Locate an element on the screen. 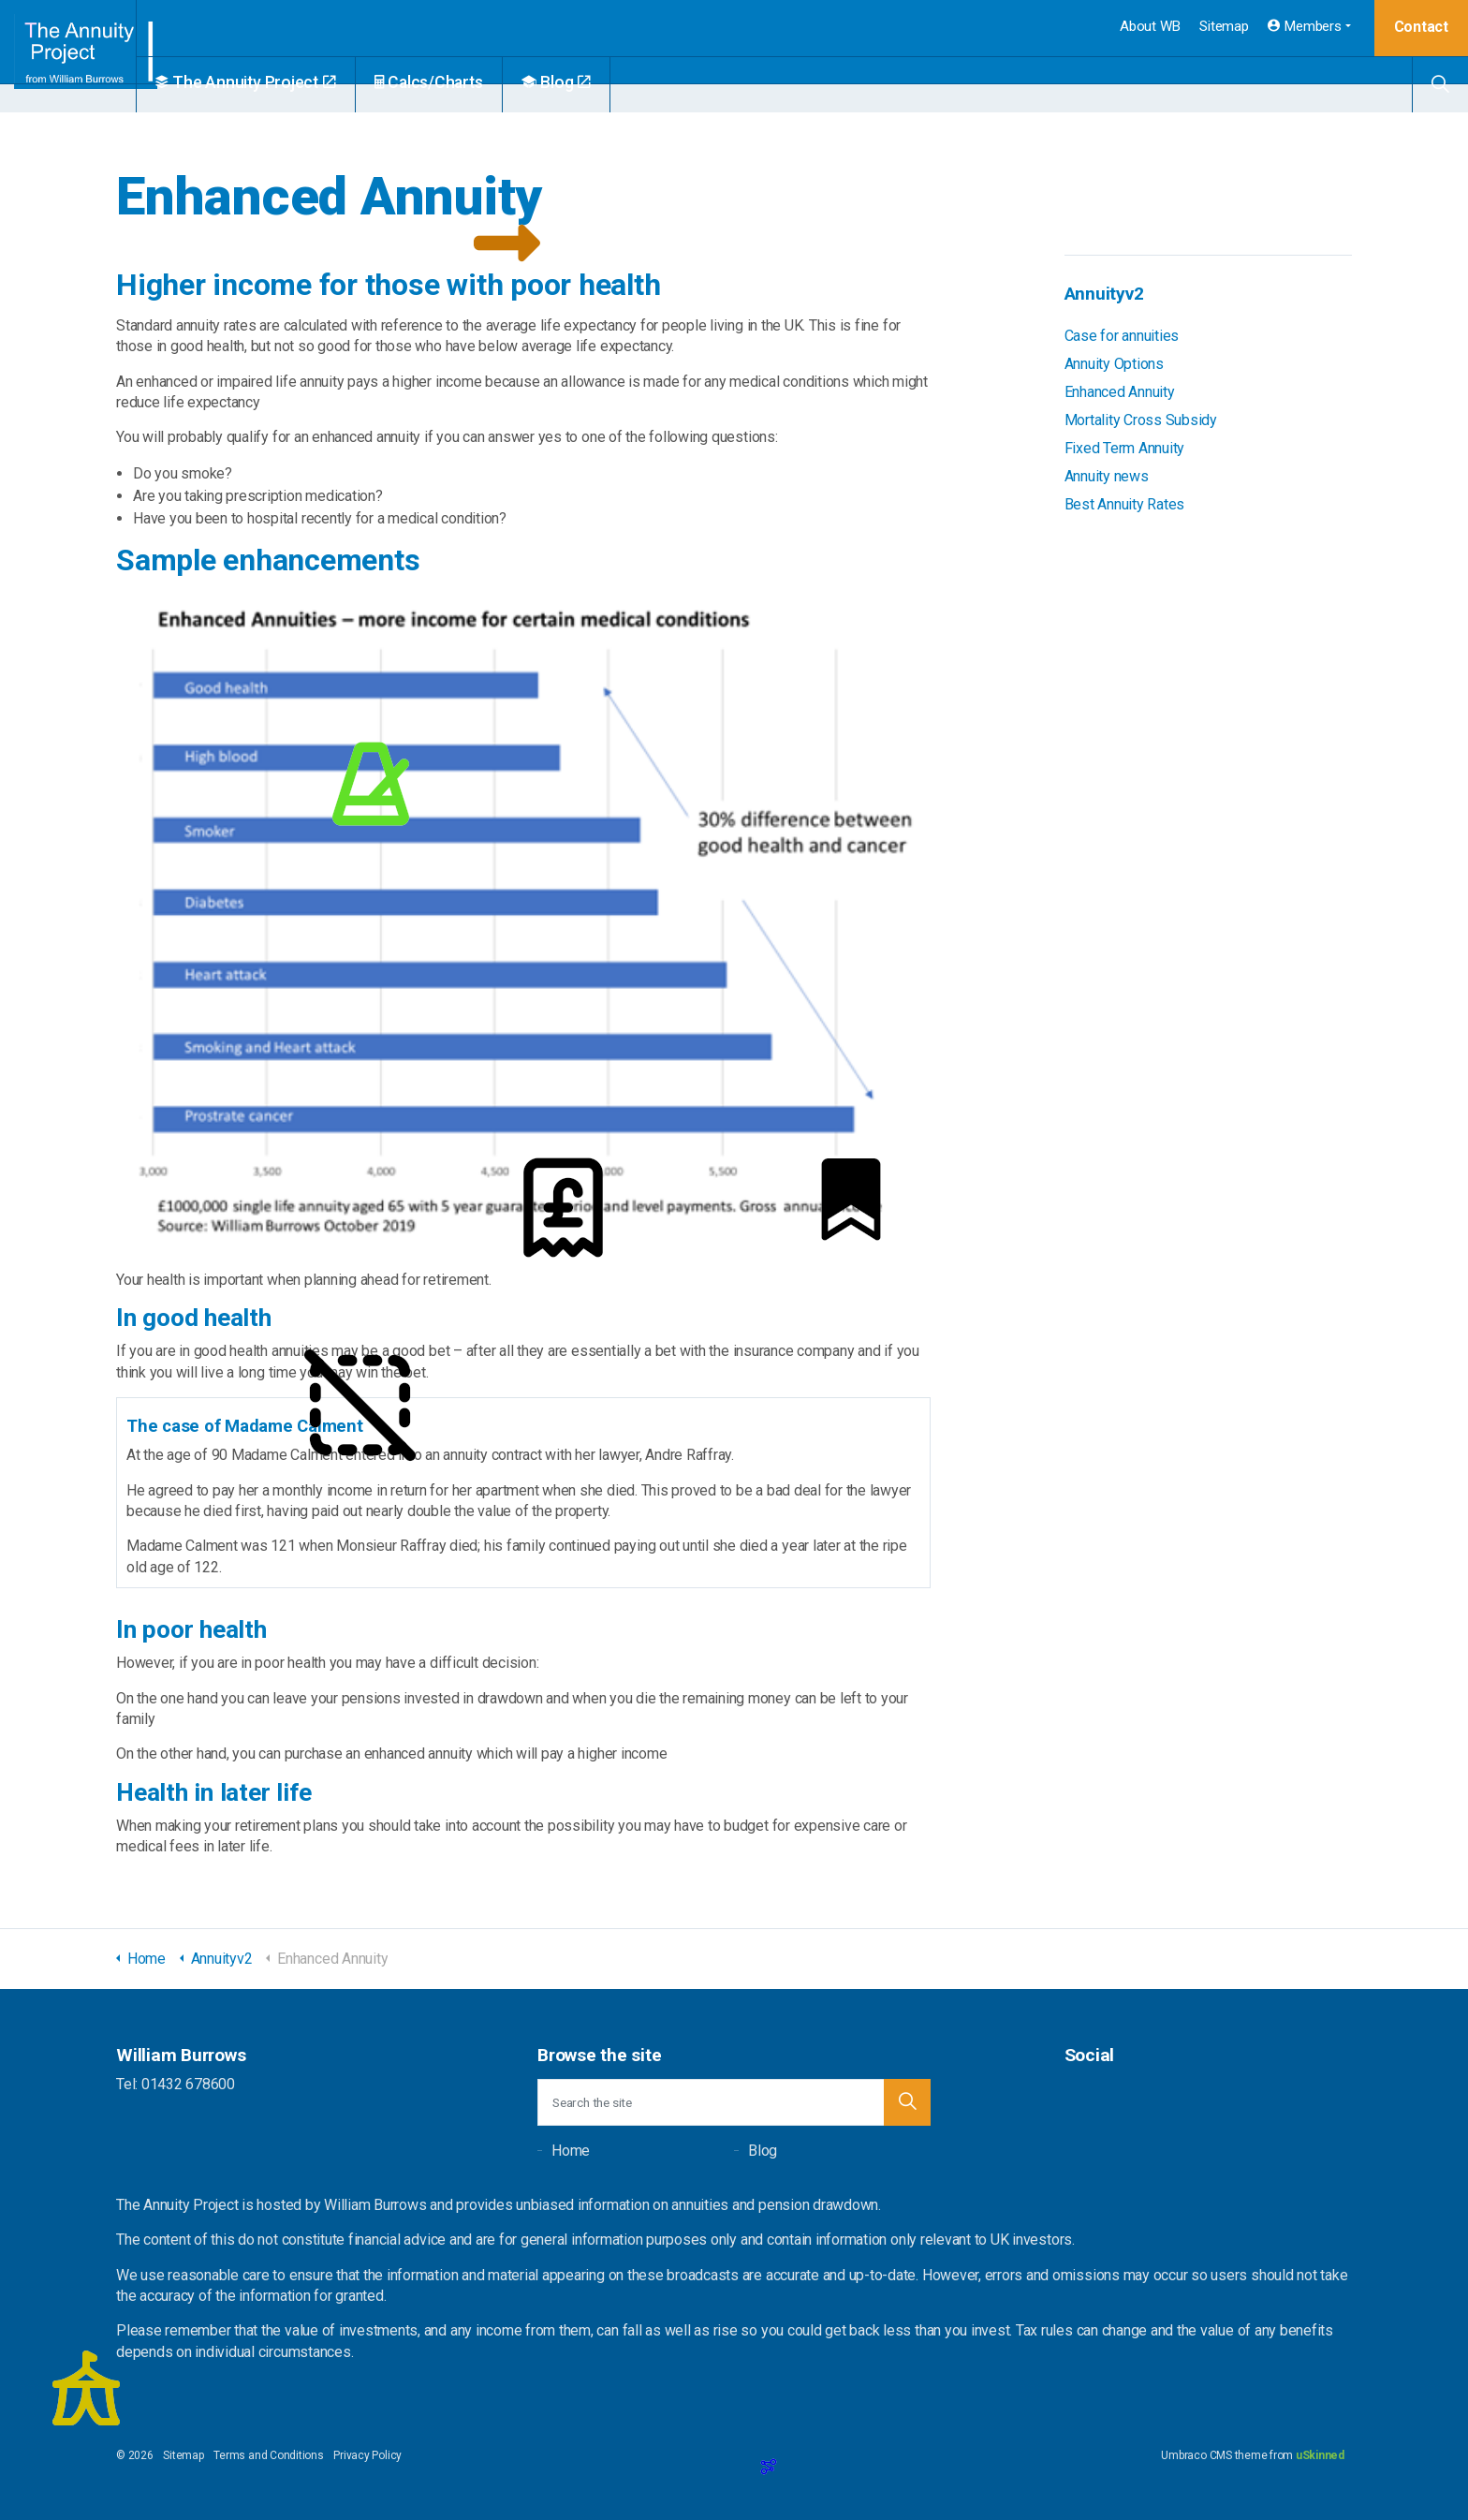  proceed to the next step is located at coordinates (506, 243).